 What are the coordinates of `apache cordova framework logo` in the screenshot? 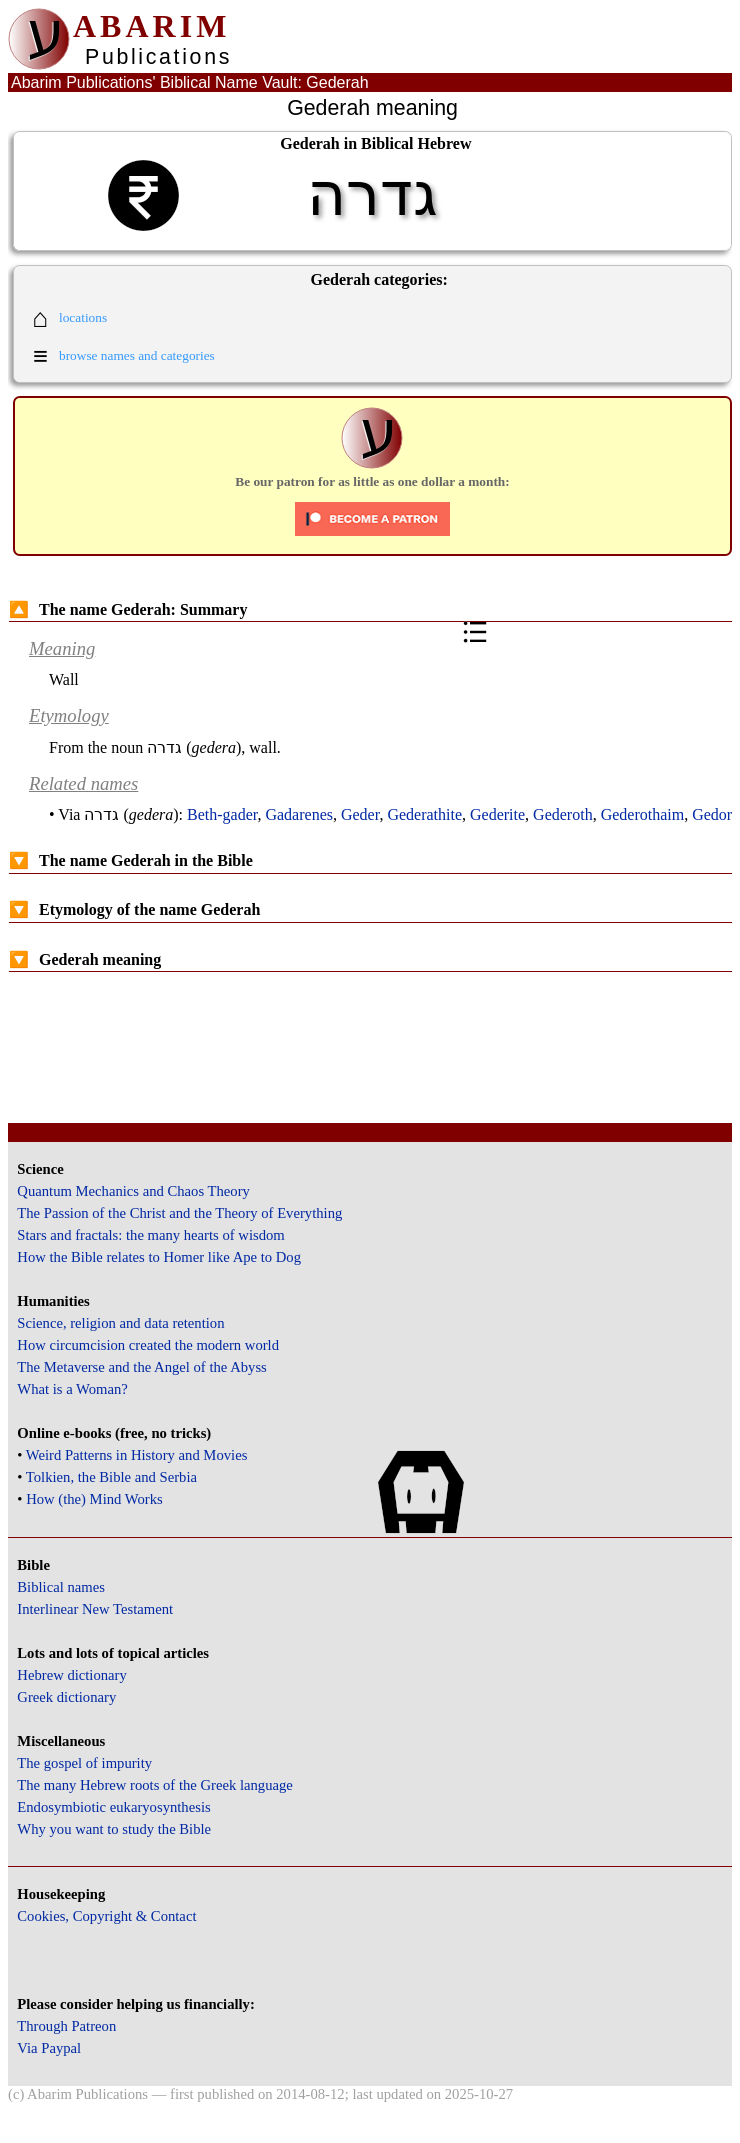 It's located at (421, 1492).